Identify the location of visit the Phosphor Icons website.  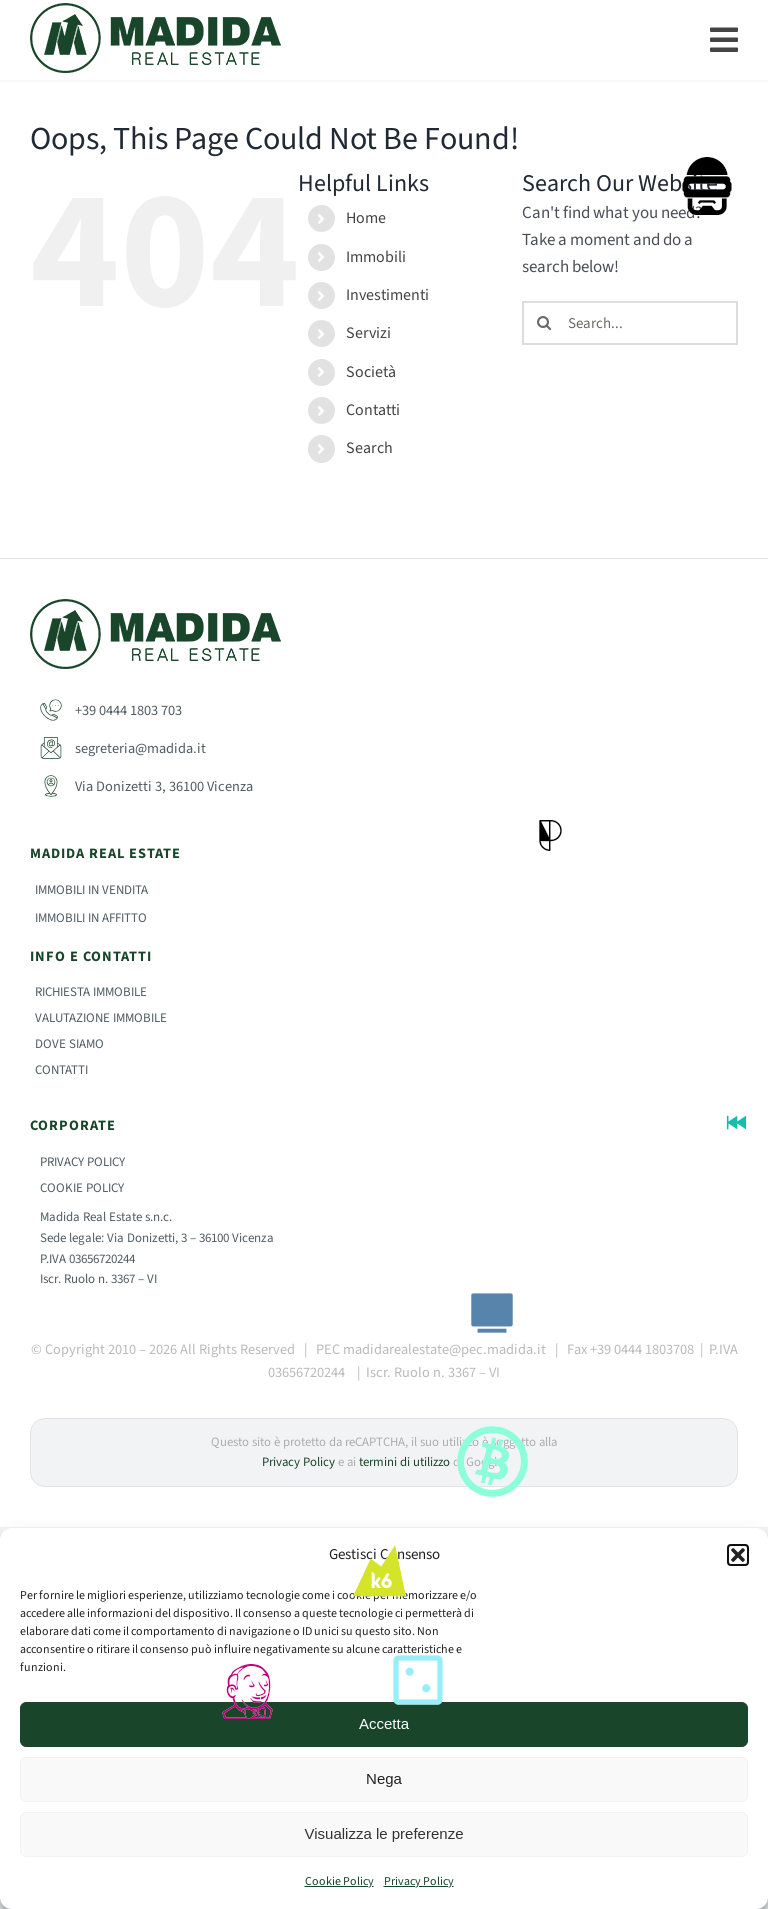
(550, 835).